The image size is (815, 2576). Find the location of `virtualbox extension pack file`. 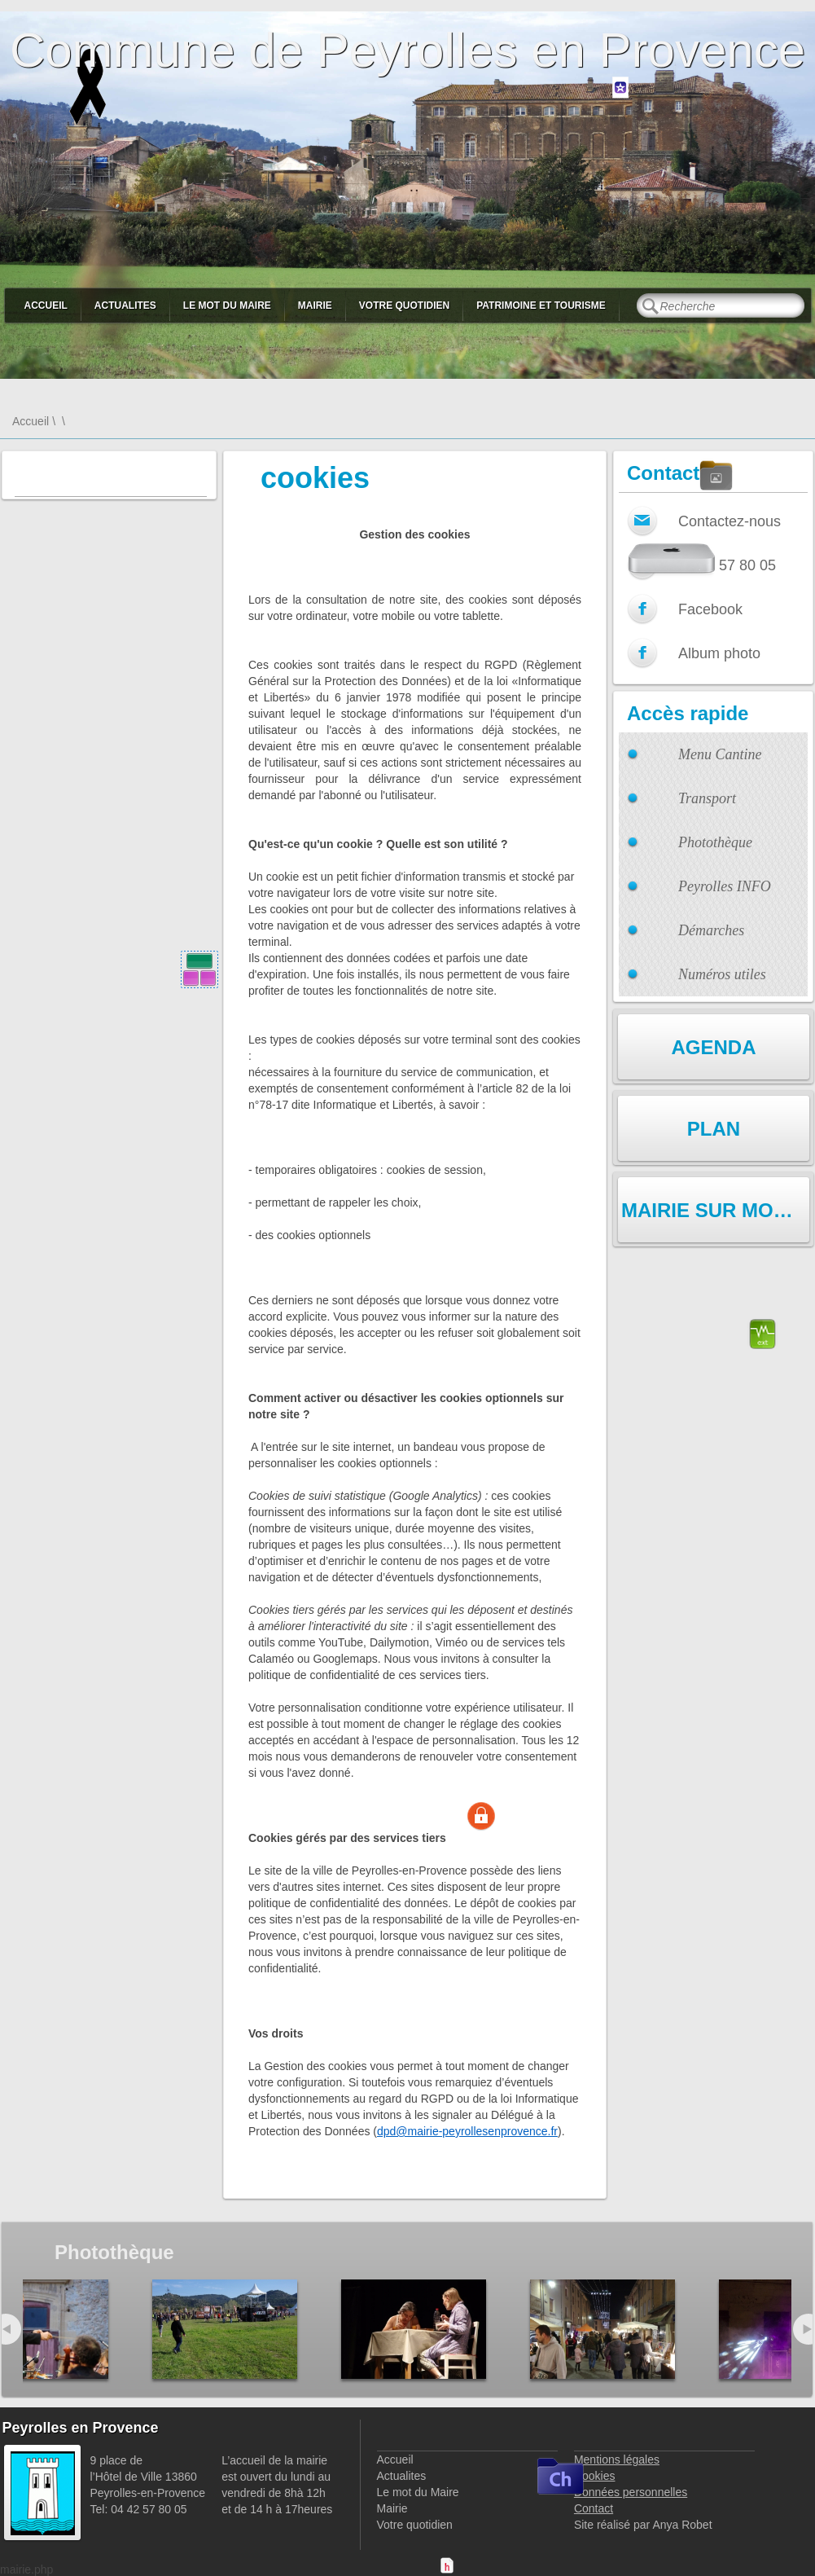

virtualbox extension pack file is located at coordinates (762, 1334).